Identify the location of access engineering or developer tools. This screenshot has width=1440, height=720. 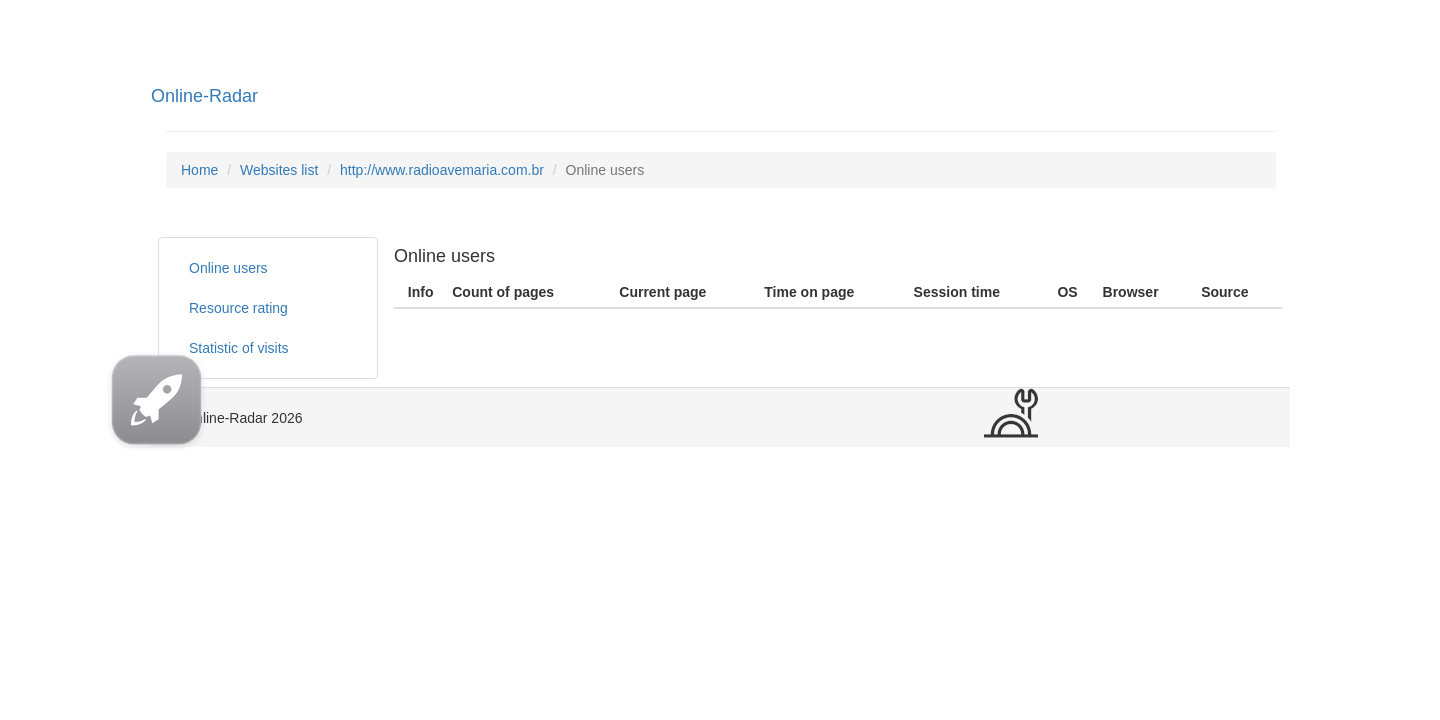
(1011, 414).